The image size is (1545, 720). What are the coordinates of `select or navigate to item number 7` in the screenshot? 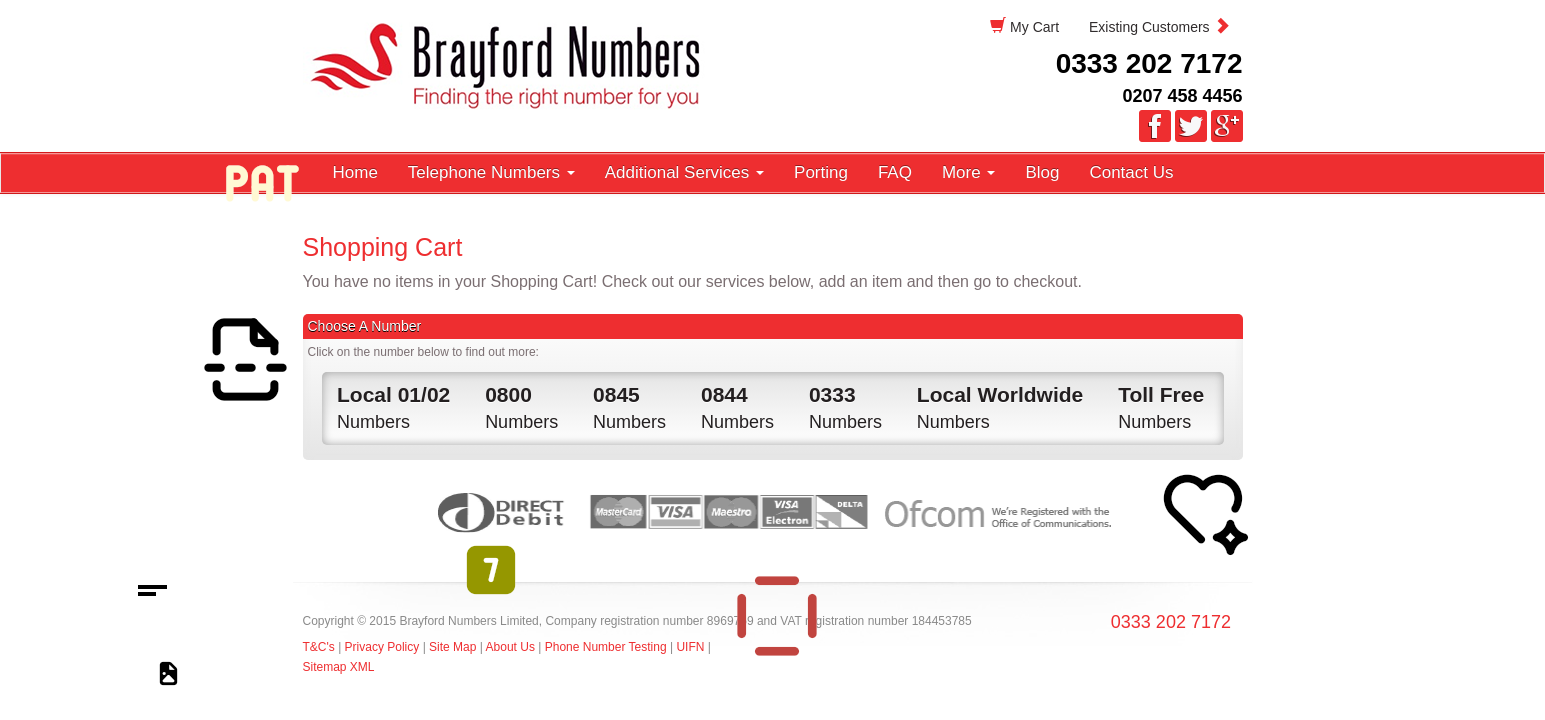 It's located at (491, 570).